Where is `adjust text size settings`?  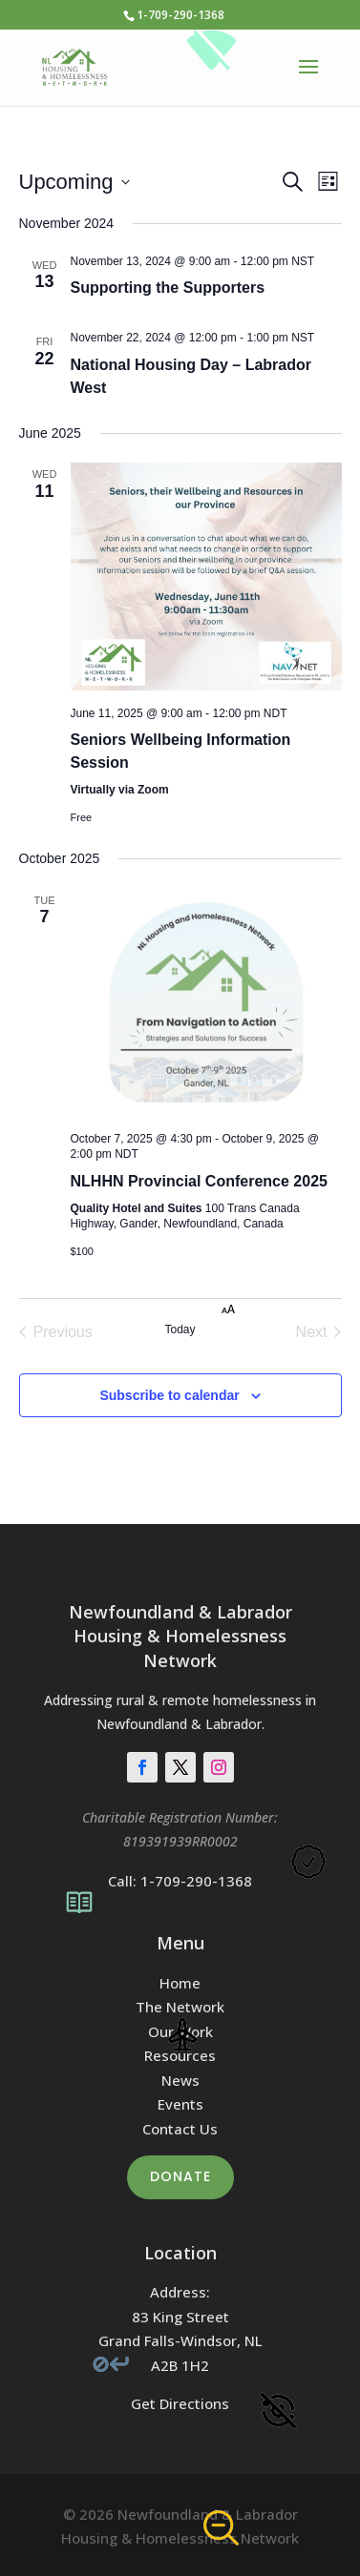
adjust text size settings is located at coordinates (228, 1309).